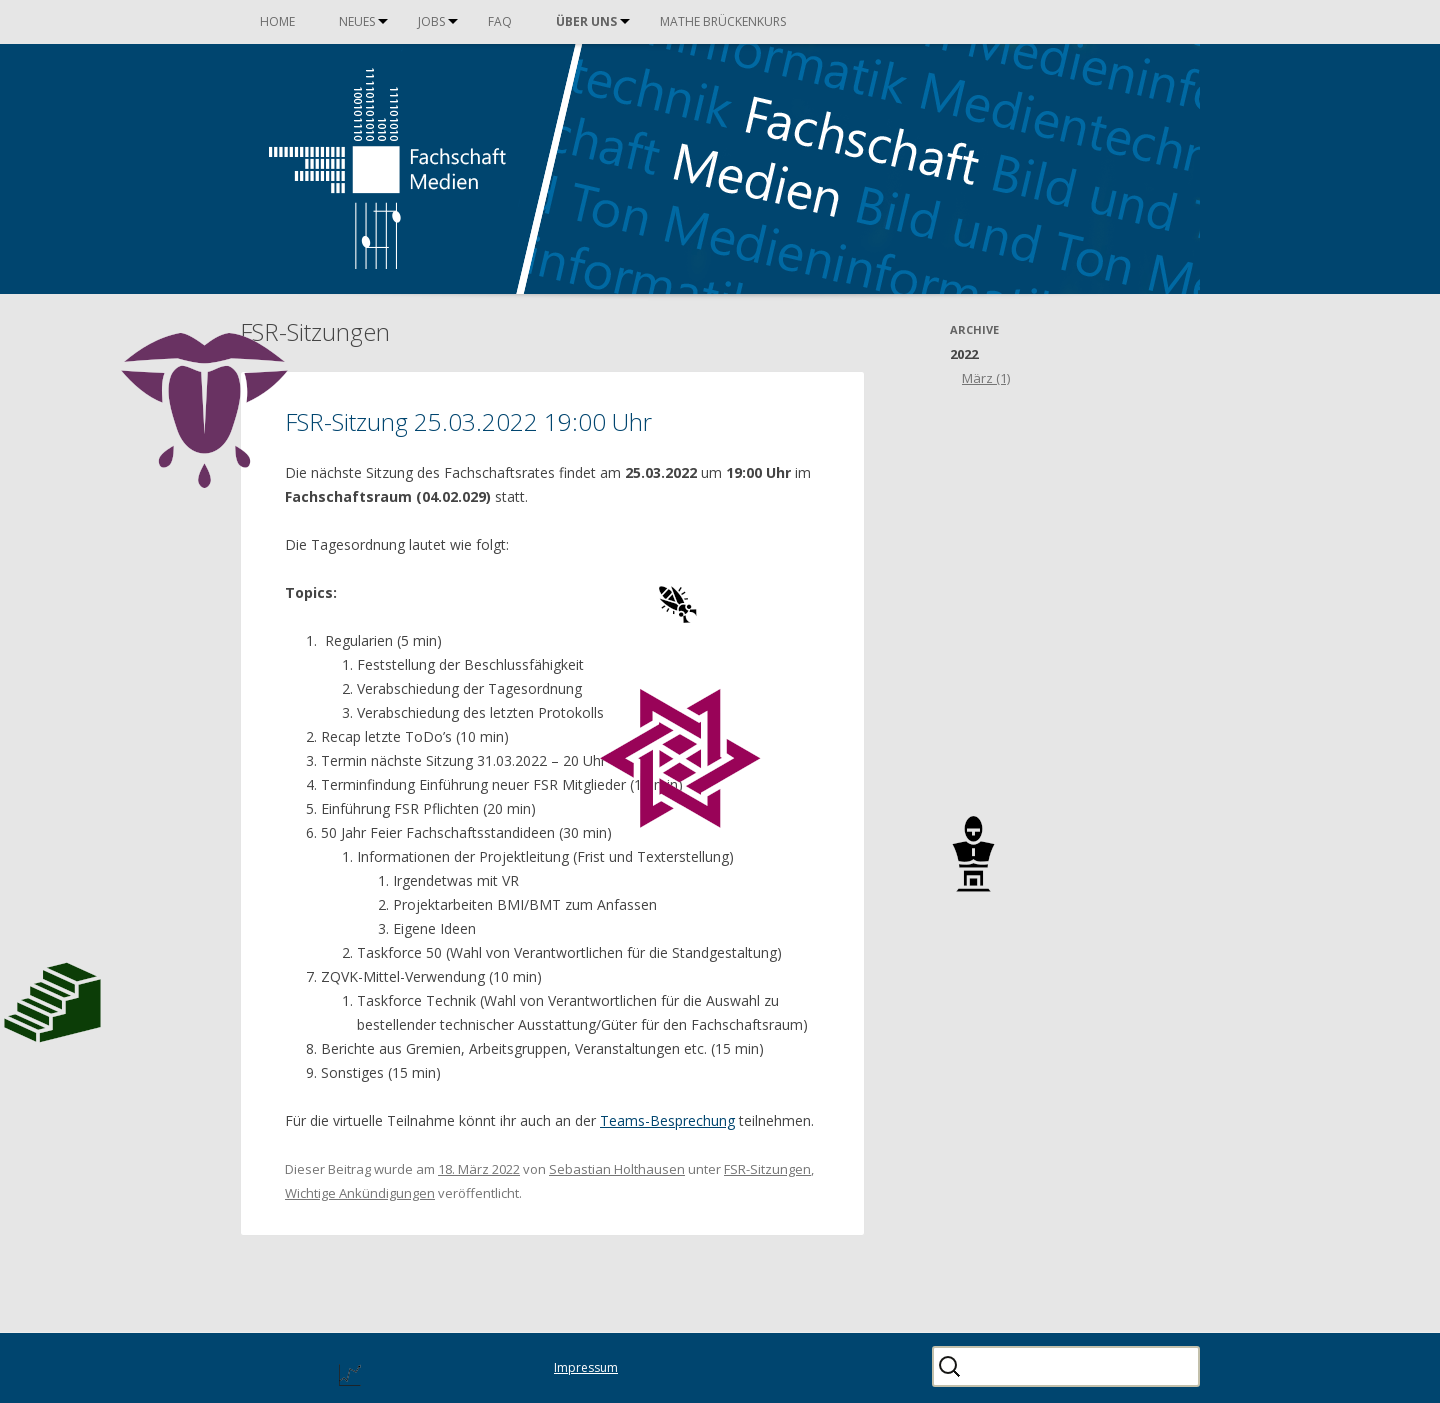 The height and width of the screenshot is (1403, 1440). I want to click on view museum or gallery collection, so click(973, 853).